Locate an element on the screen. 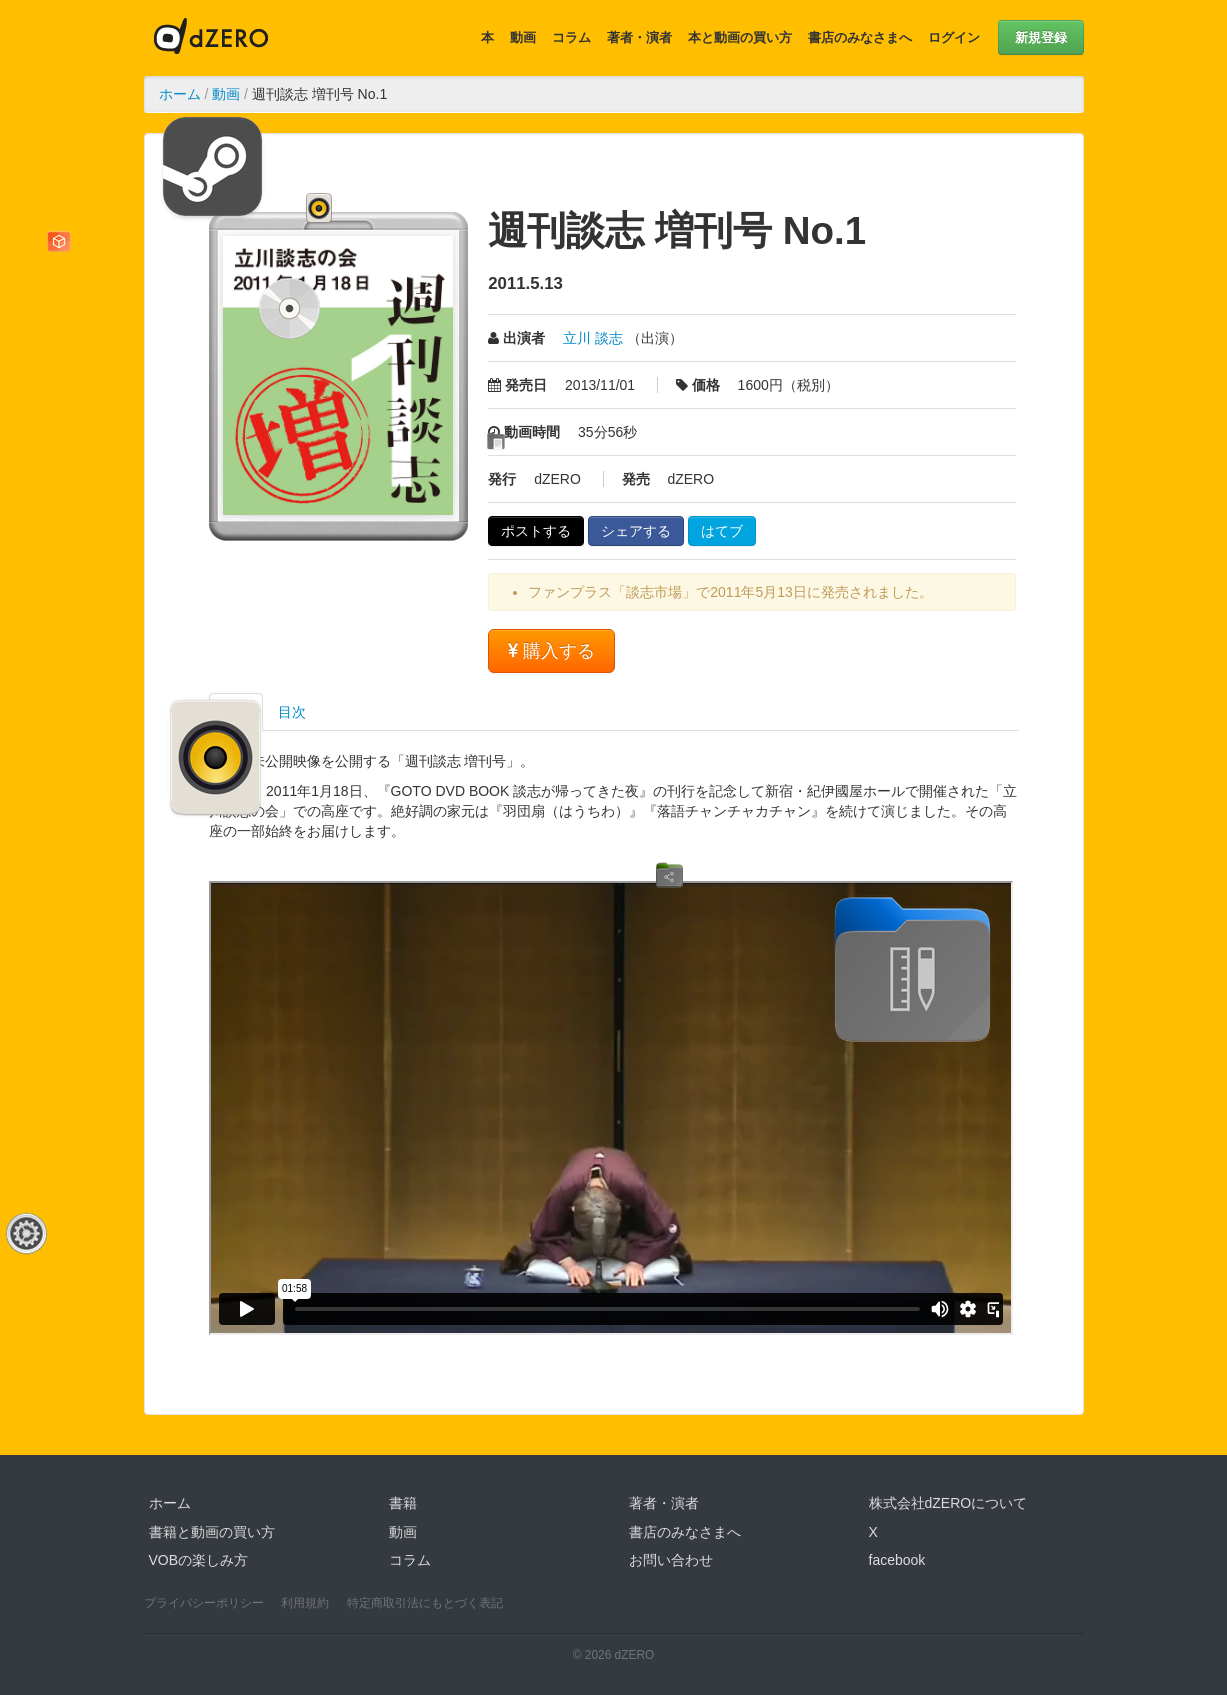 This screenshot has height=1695, width=1227. open templates folder is located at coordinates (912, 969).